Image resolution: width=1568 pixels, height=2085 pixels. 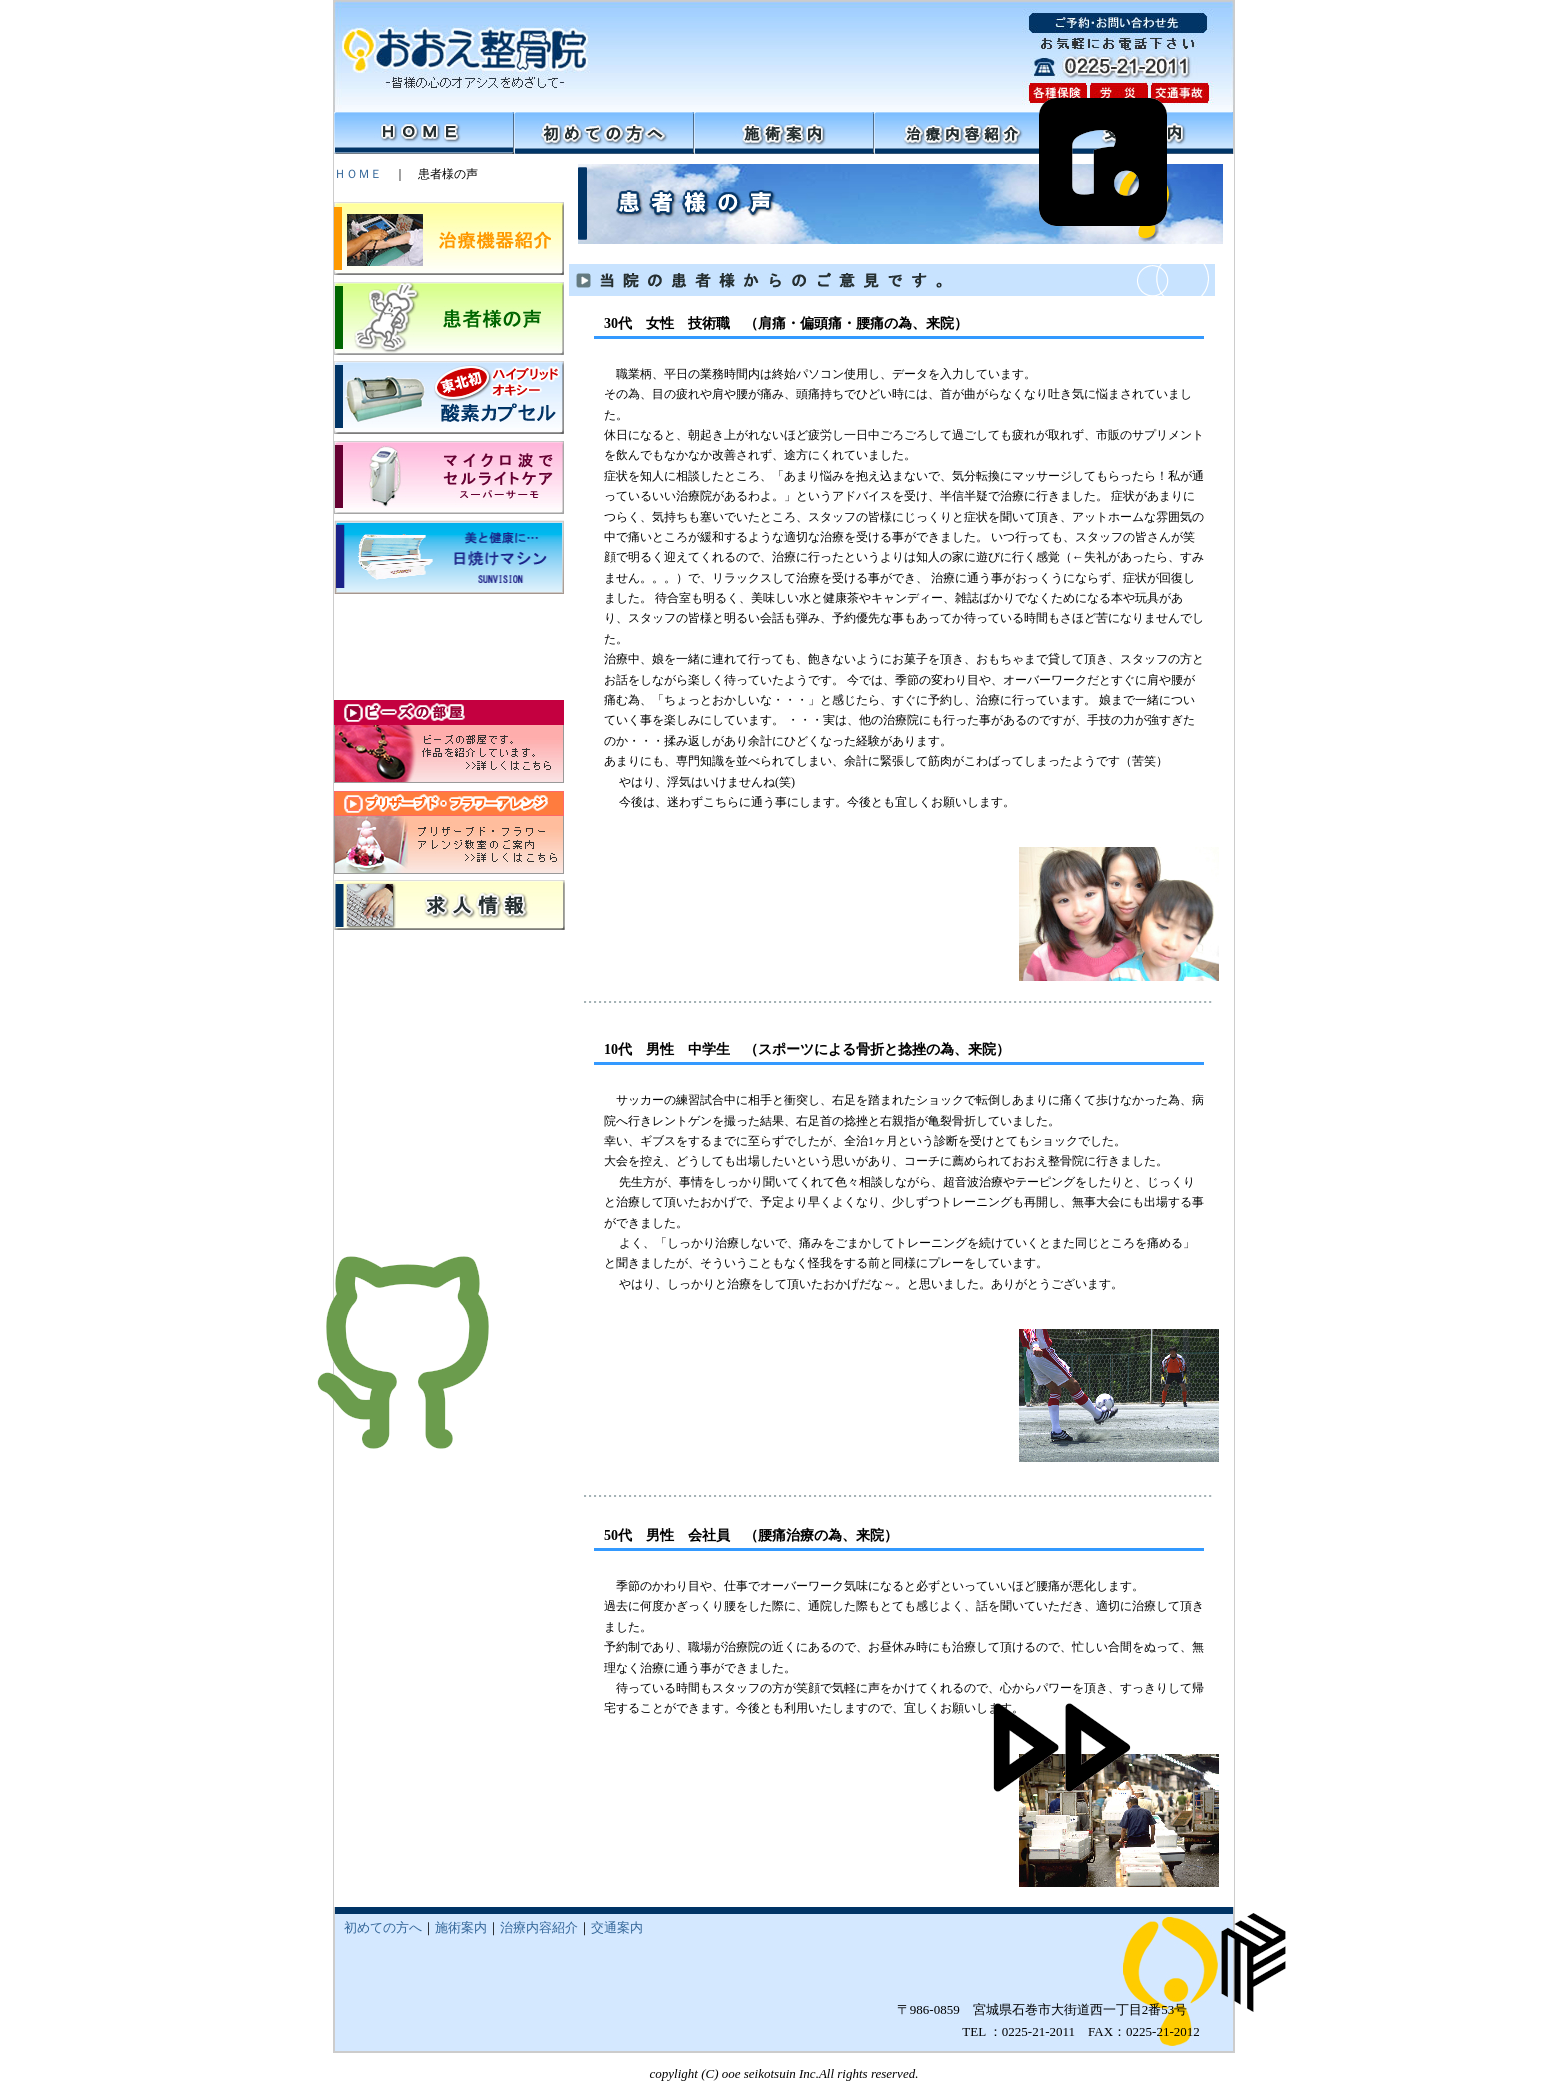 What do you see at coordinates (1057, 1747) in the screenshot?
I see `fast forward or skip ahead in media playback` at bounding box center [1057, 1747].